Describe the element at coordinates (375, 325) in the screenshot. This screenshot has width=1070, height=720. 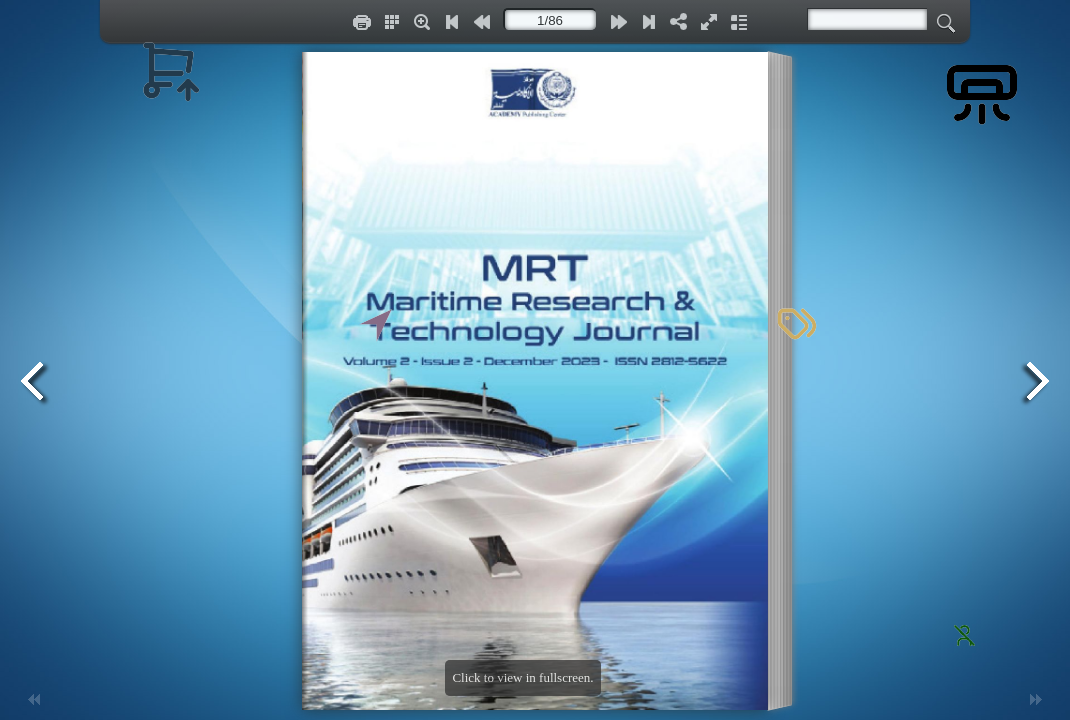
I see `navigate to current location` at that location.